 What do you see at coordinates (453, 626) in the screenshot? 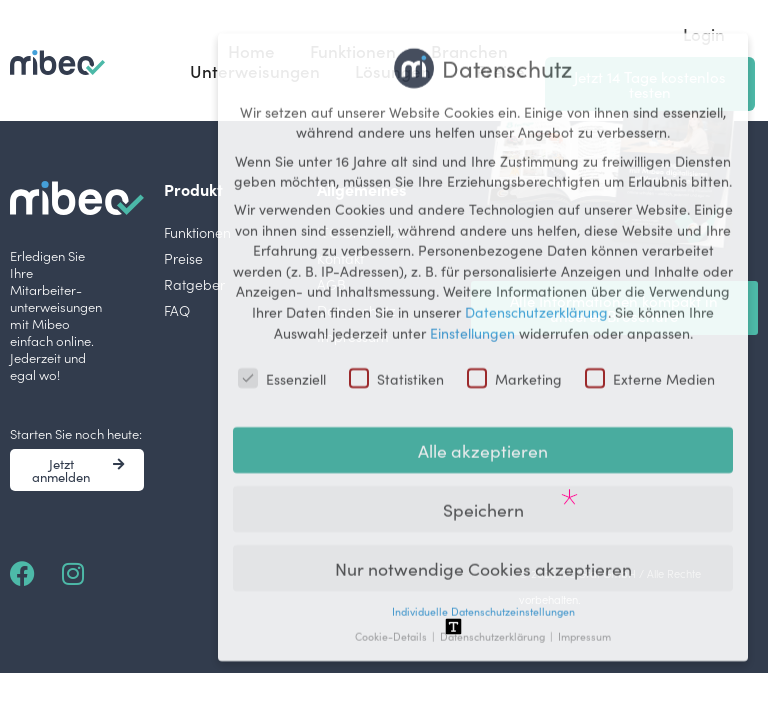
I see `format text or access text styling options` at bounding box center [453, 626].